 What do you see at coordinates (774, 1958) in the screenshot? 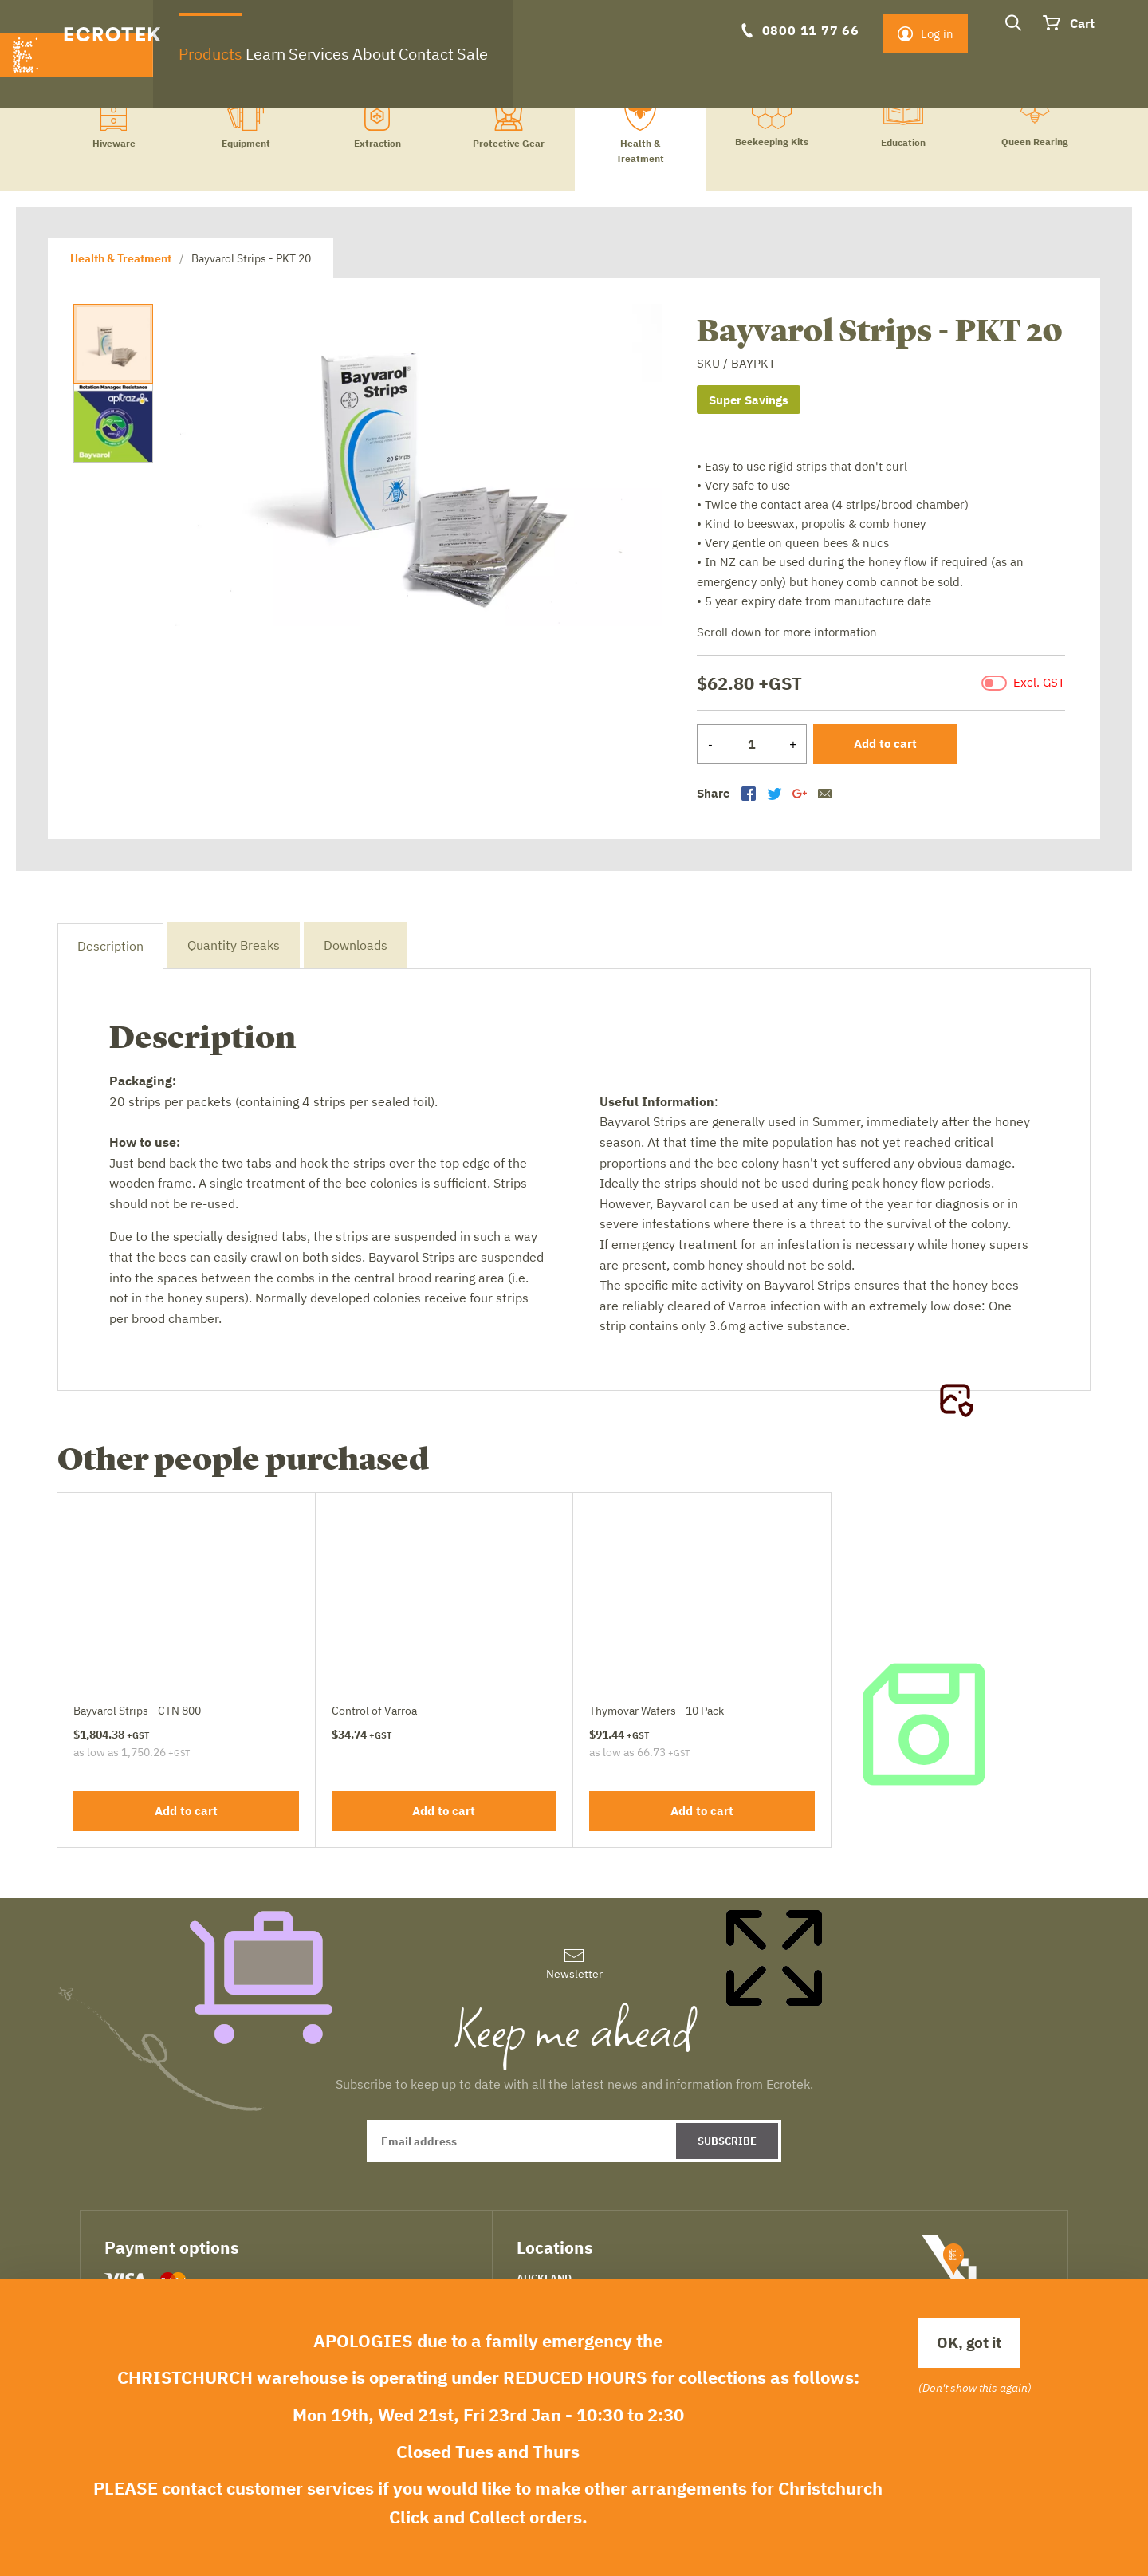
I see `expand to fullscreen mode` at bounding box center [774, 1958].